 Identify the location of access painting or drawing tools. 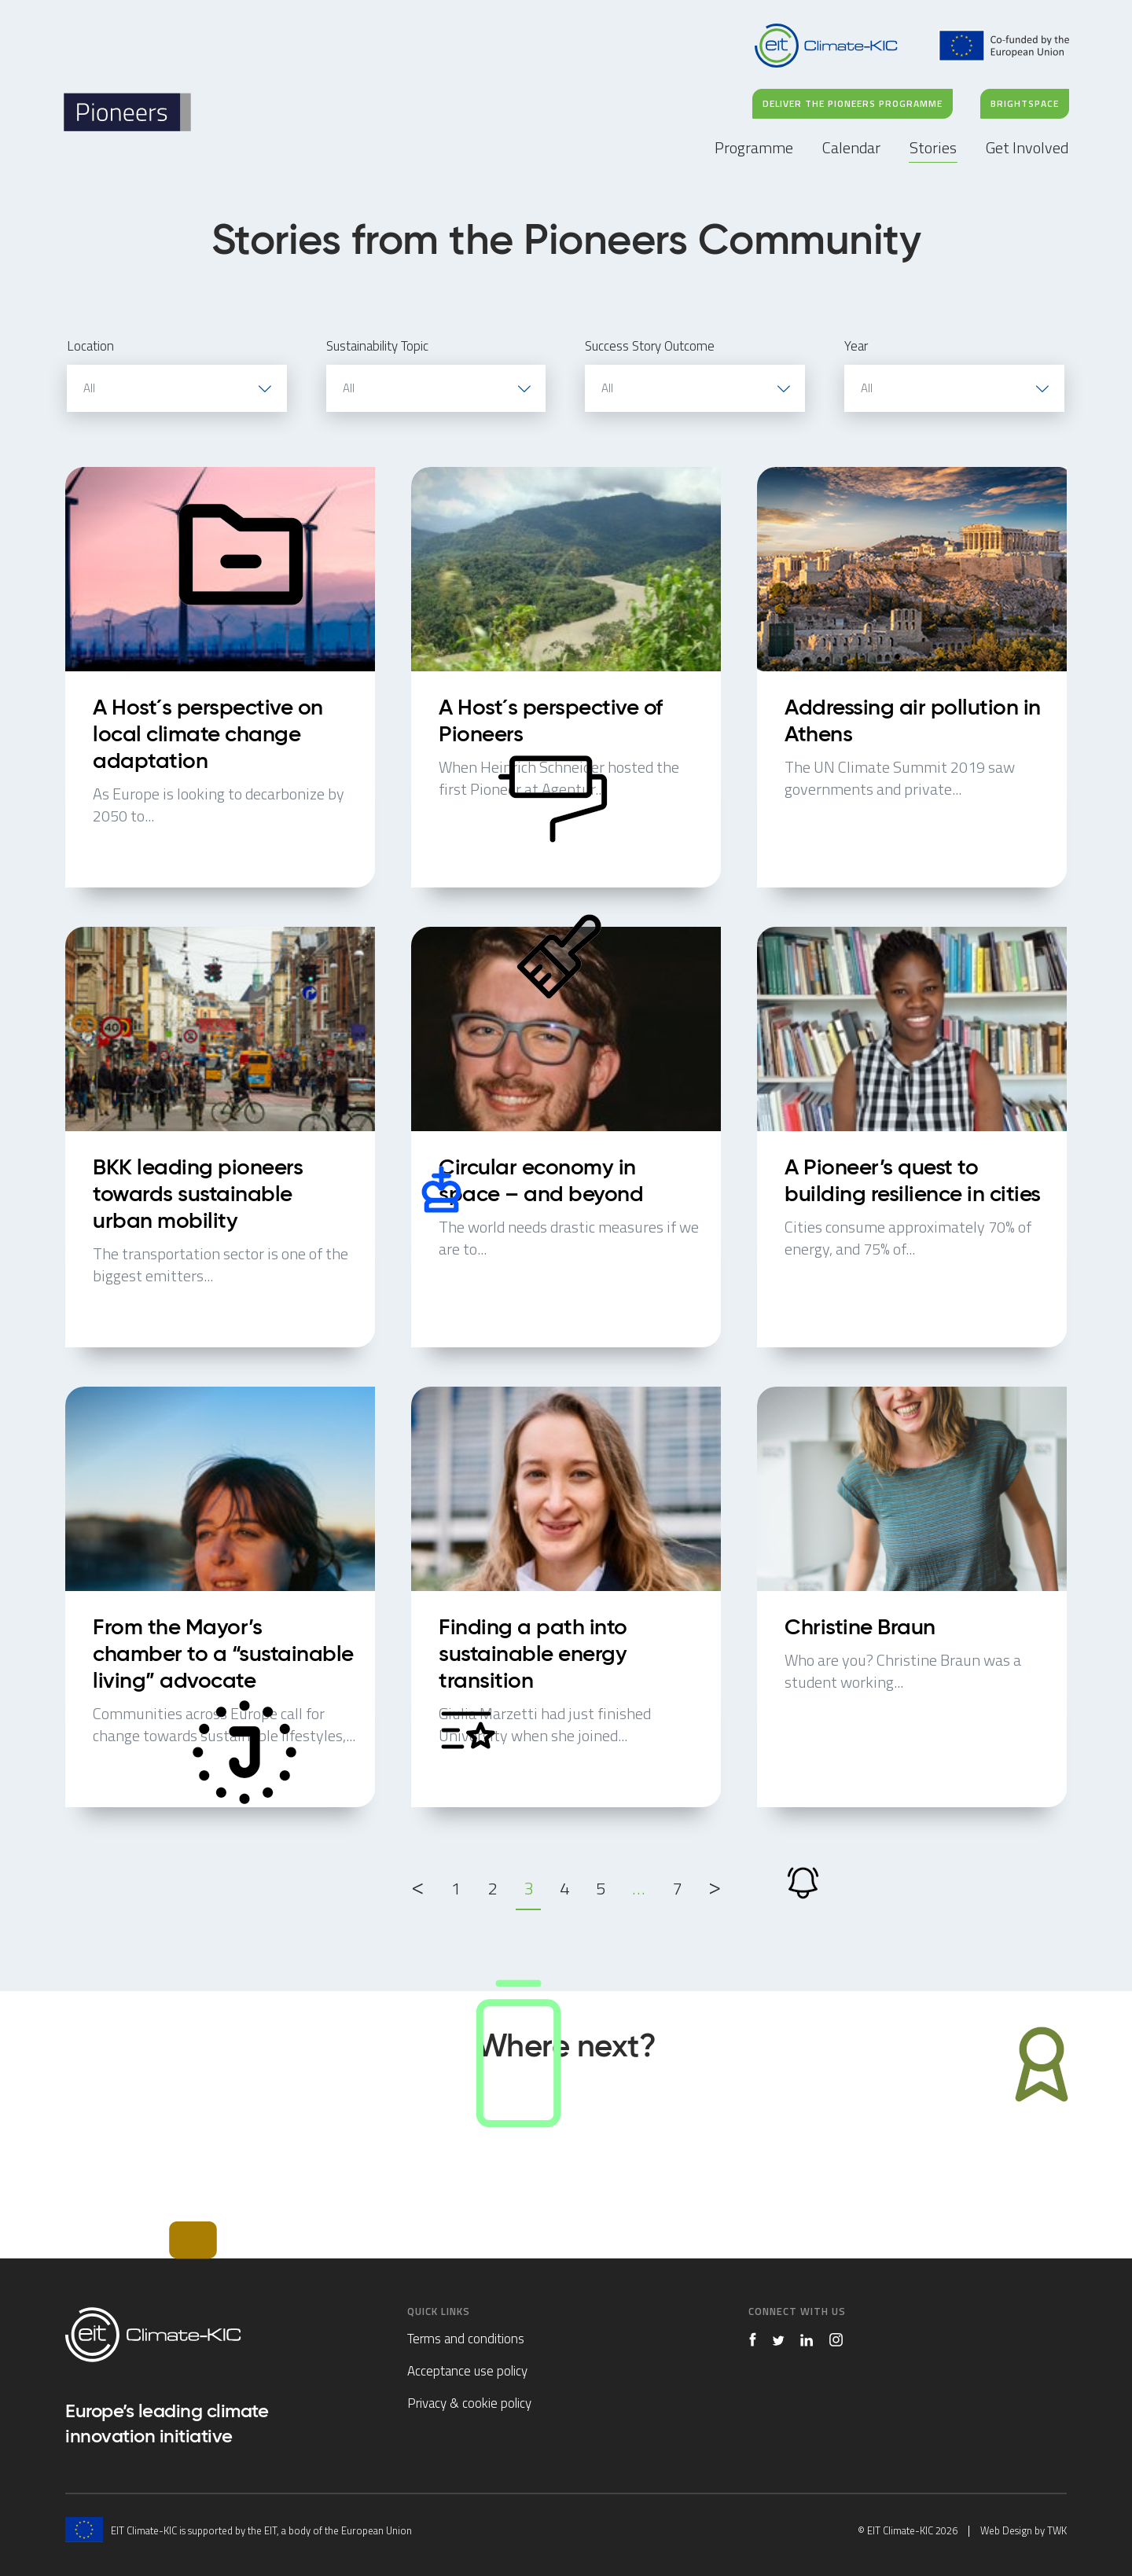
(560, 955).